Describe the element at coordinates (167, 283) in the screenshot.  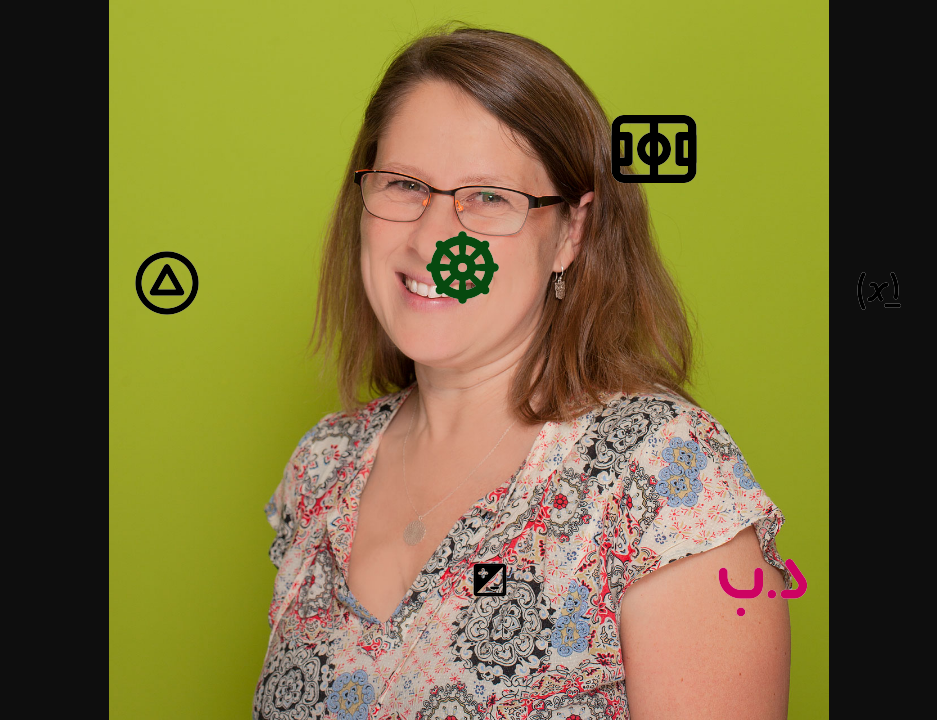
I see `playstation triangle button symbol` at that location.